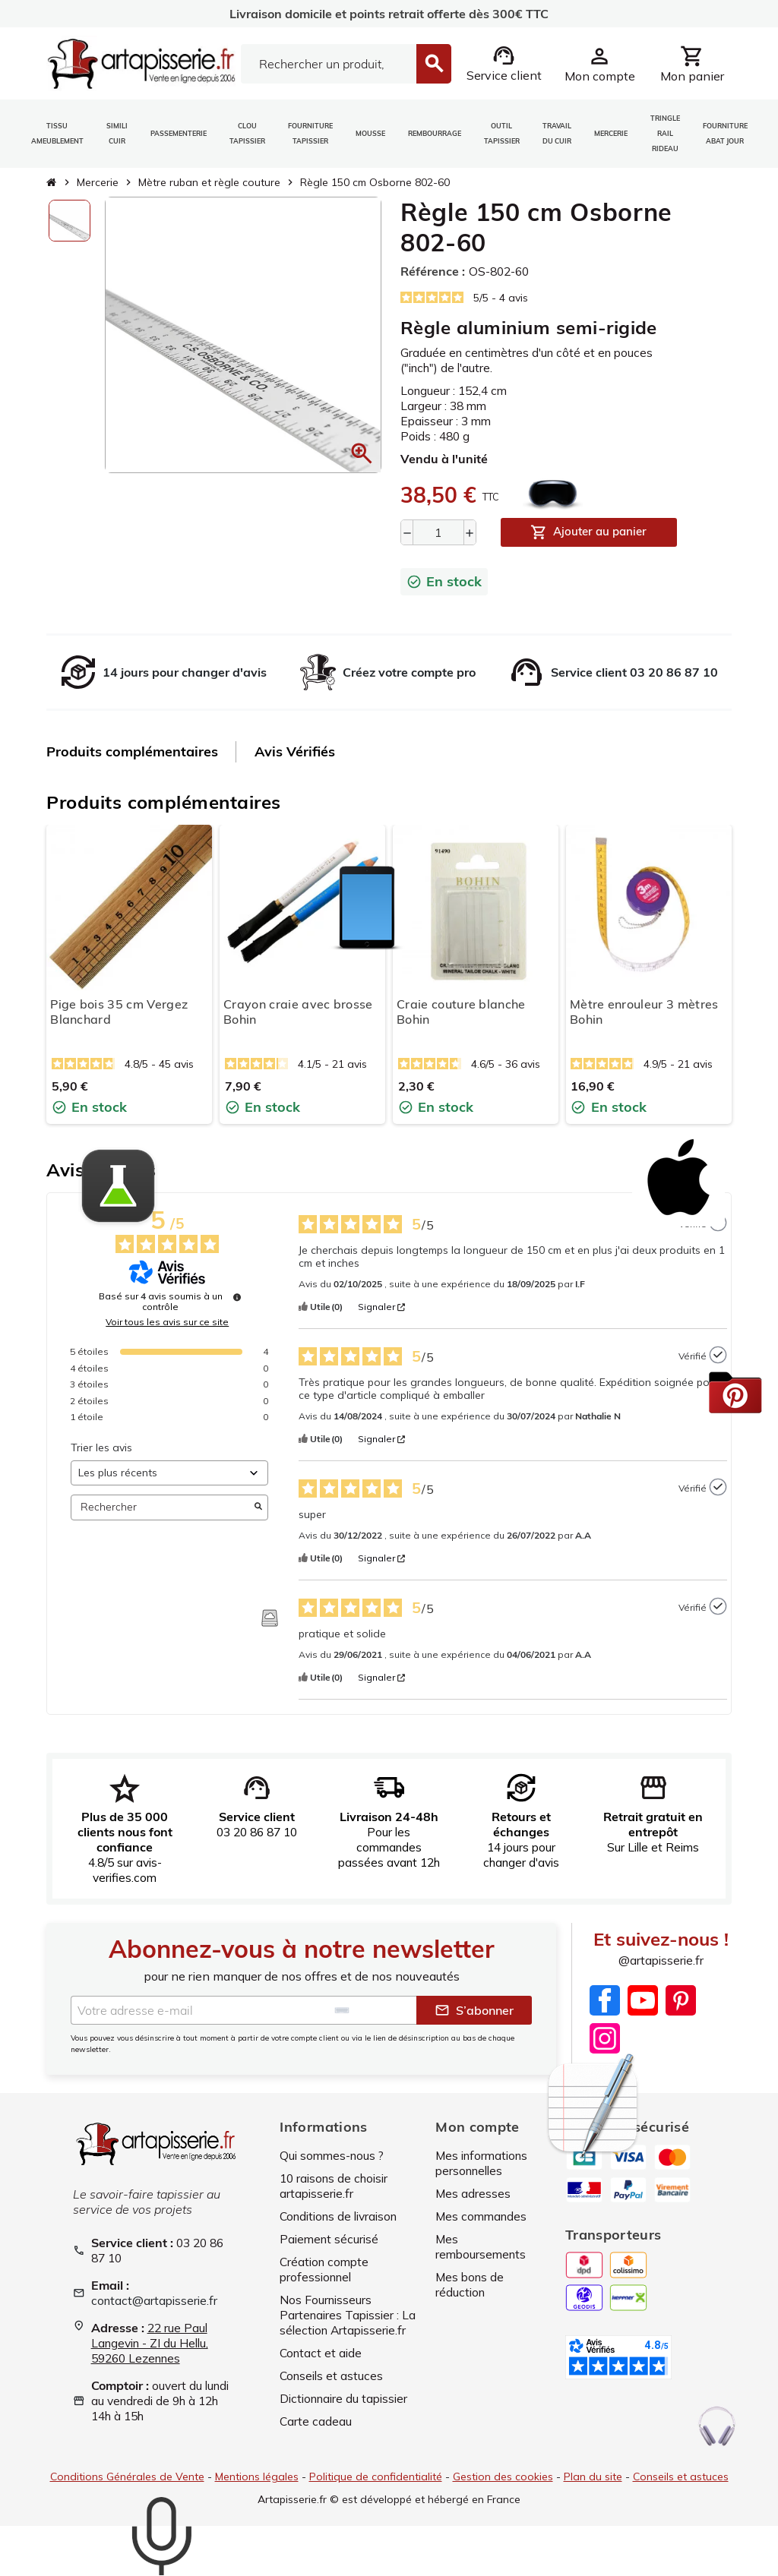 Image resolution: width=778 pixels, height=2576 pixels. What do you see at coordinates (270, 1618) in the screenshot?
I see `access iCloud drive storage` at bounding box center [270, 1618].